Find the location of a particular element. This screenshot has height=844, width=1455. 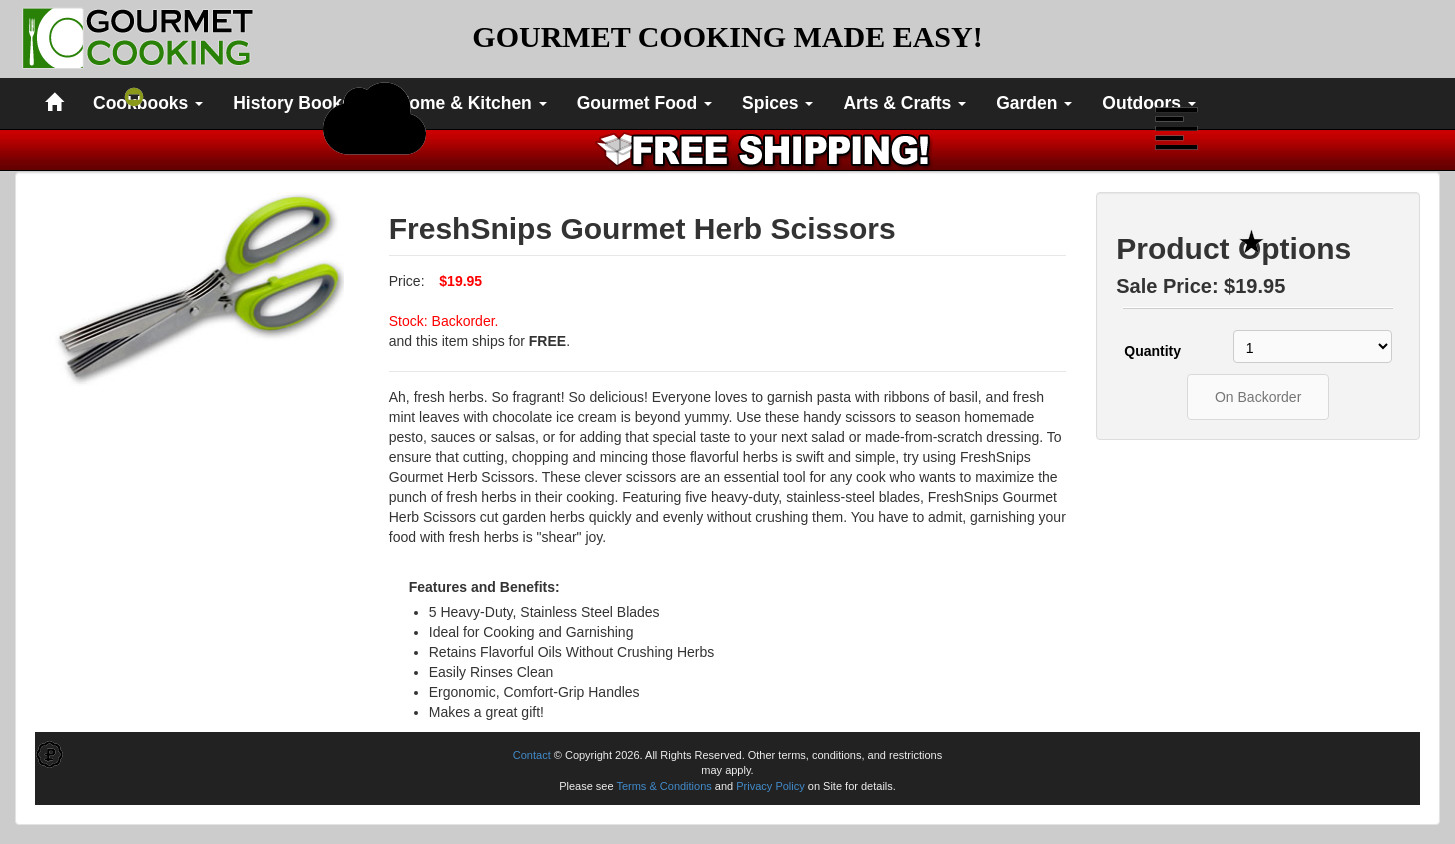

indicates russian ruble currency or payment option is located at coordinates (49, 754).